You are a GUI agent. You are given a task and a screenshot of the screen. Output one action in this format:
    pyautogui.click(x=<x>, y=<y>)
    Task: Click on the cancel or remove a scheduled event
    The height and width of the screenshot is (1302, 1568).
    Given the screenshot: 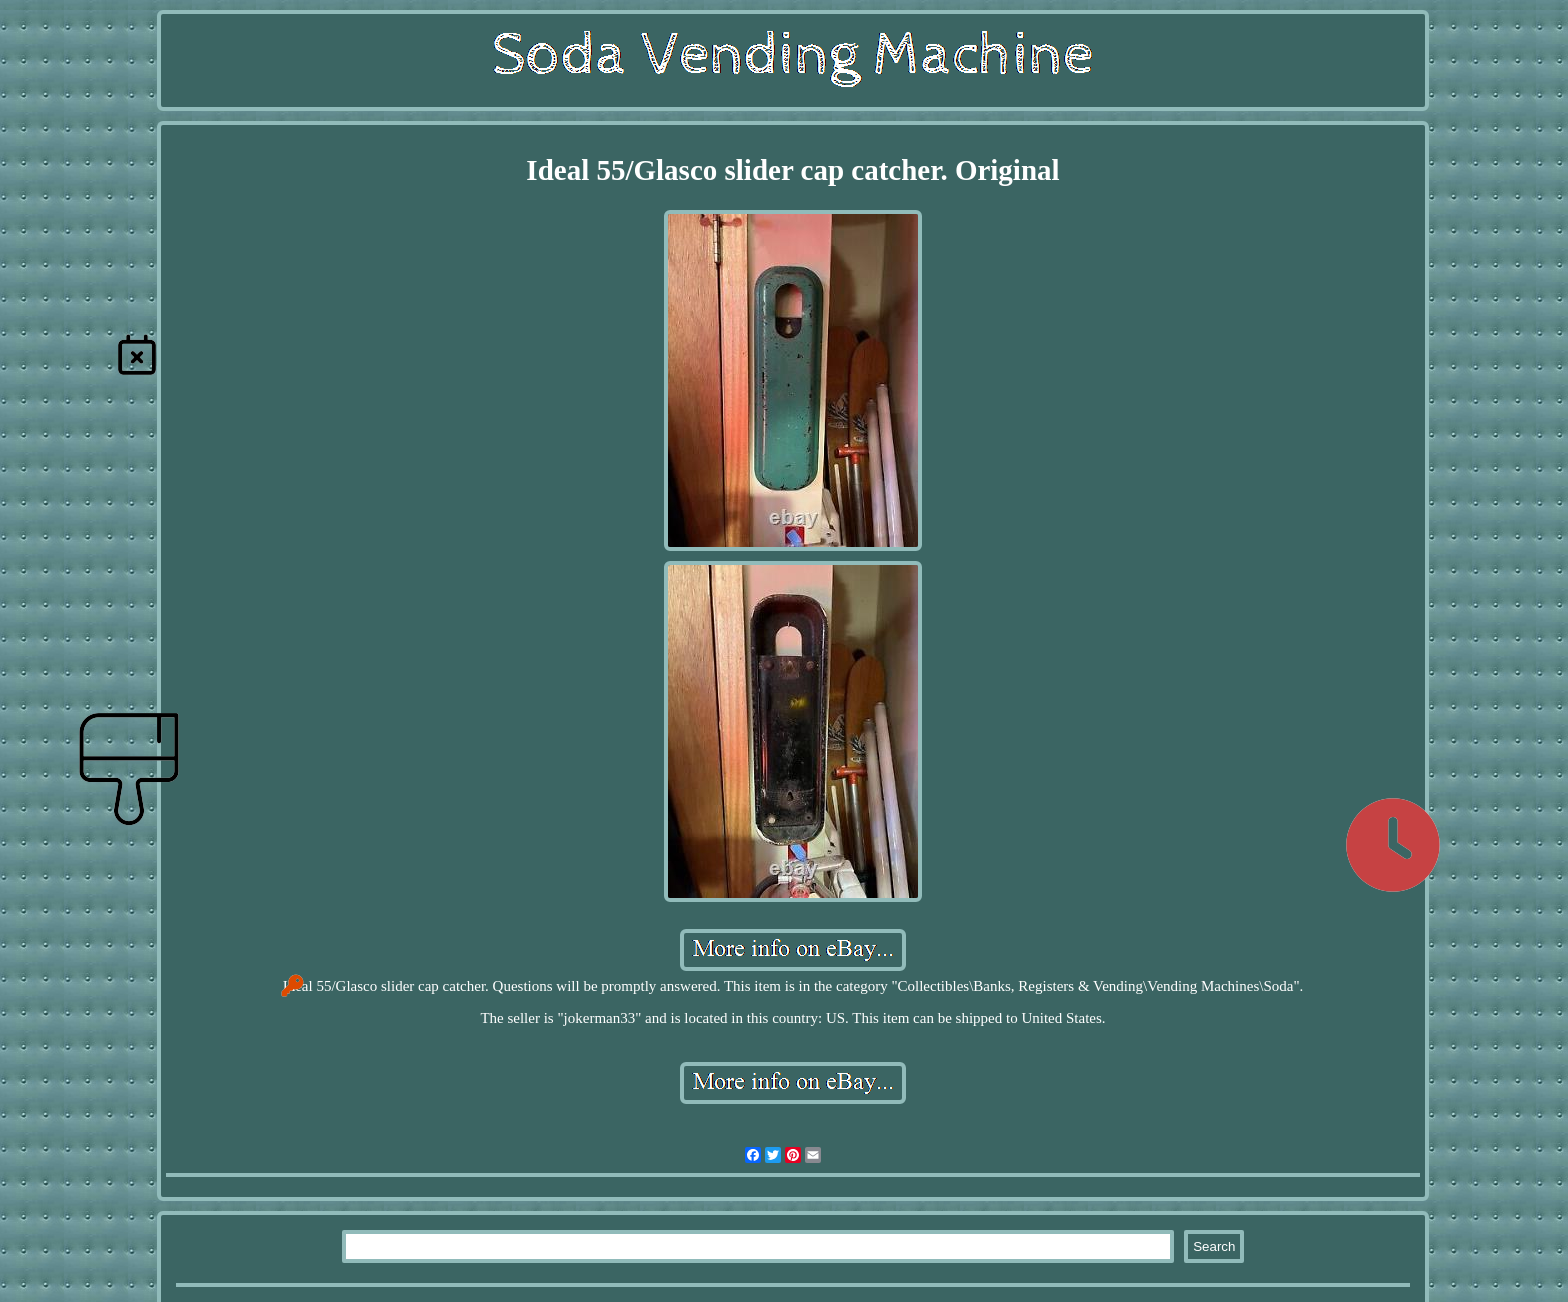 What is the action you would take?
    pyautogui.click(x=137, y=356)
    